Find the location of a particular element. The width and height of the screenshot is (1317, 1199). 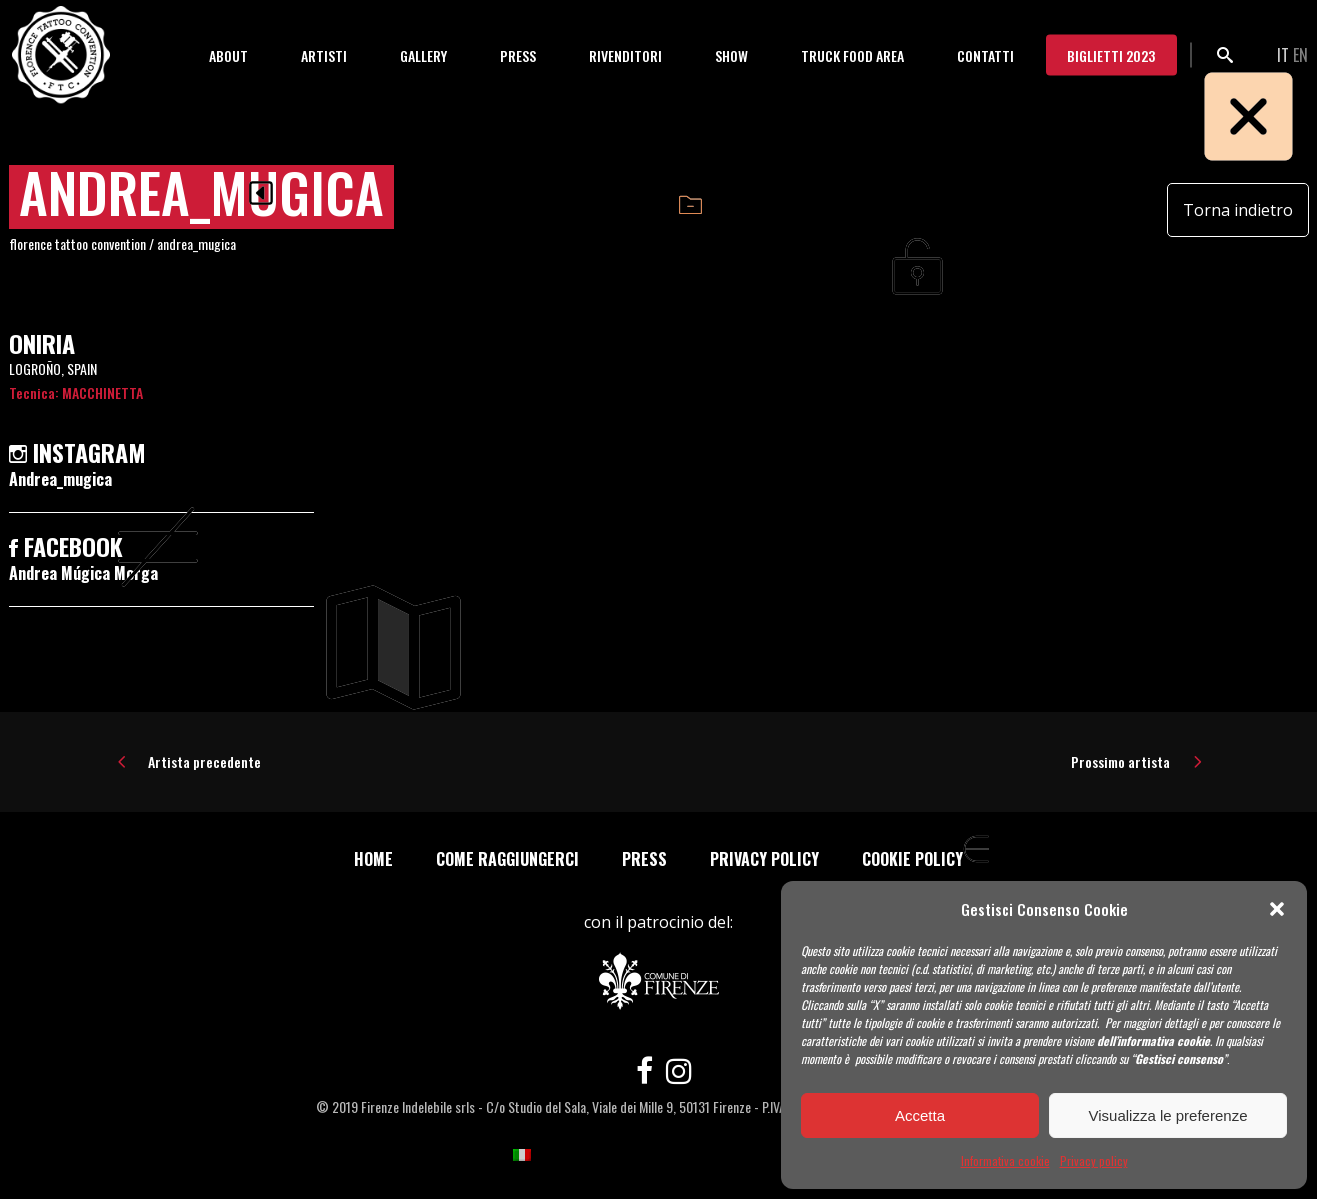

indicates set membership in mathematical notation is located at coordinates (977, 849).